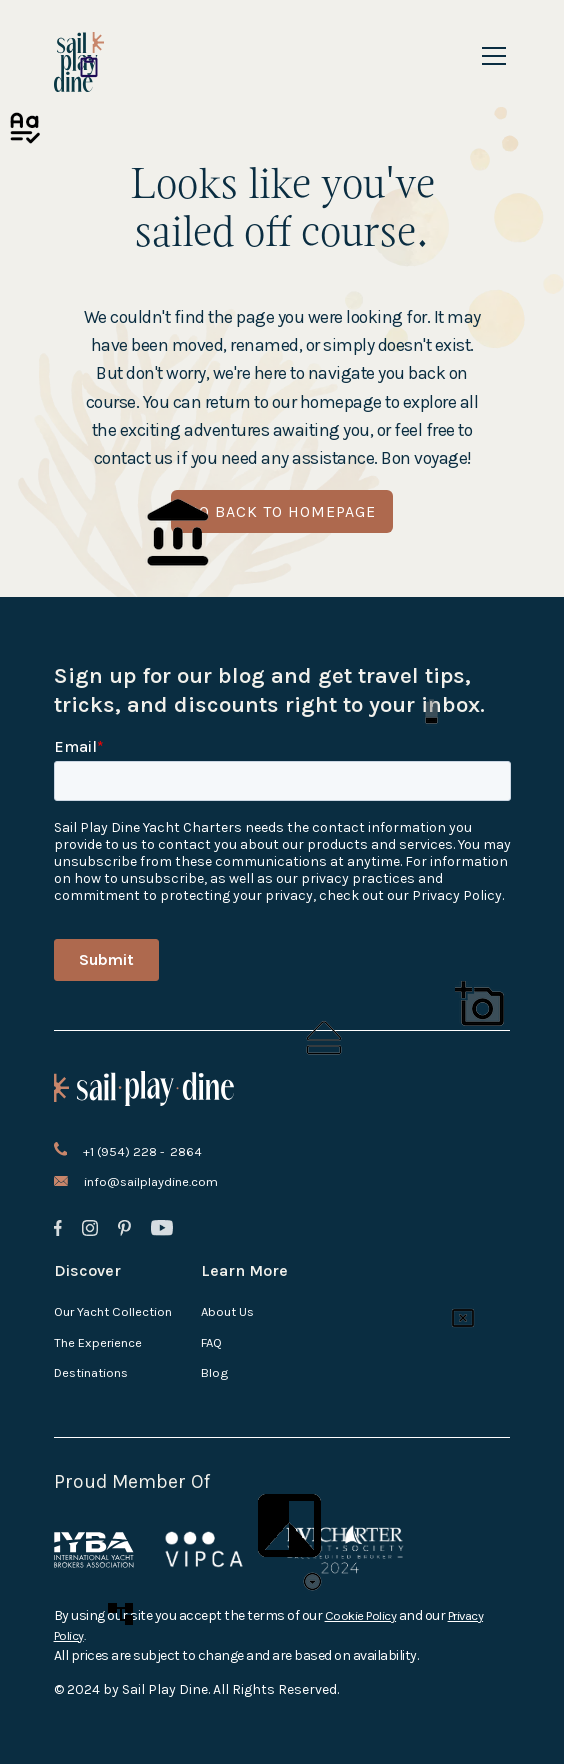  What do you see at coordinates (121, 1614) in the screenshot?
I see `view account hierarchy or organizational structure` at bounding box center [121, 1614].